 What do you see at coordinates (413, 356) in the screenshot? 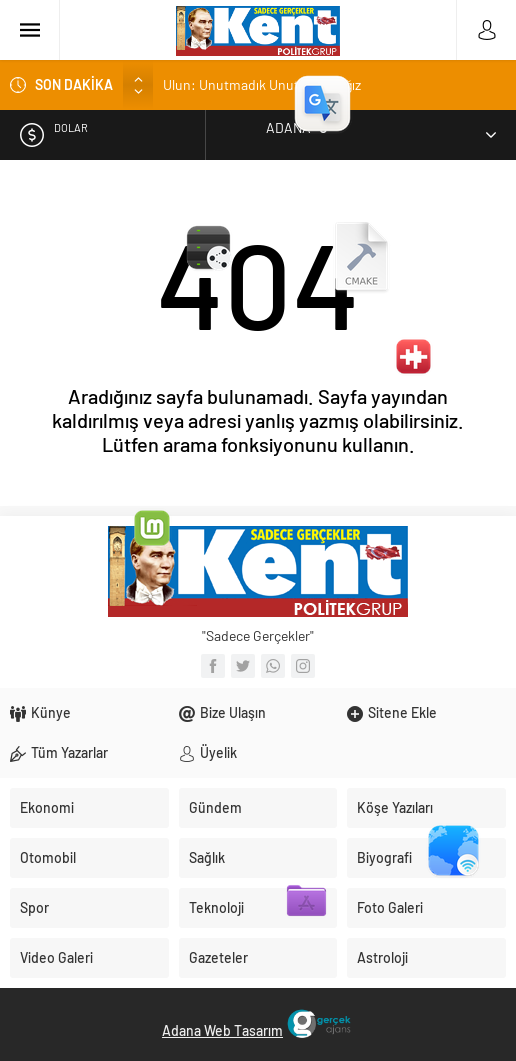
I see `open tenacity audio editor` at bounding box center [413, 356].